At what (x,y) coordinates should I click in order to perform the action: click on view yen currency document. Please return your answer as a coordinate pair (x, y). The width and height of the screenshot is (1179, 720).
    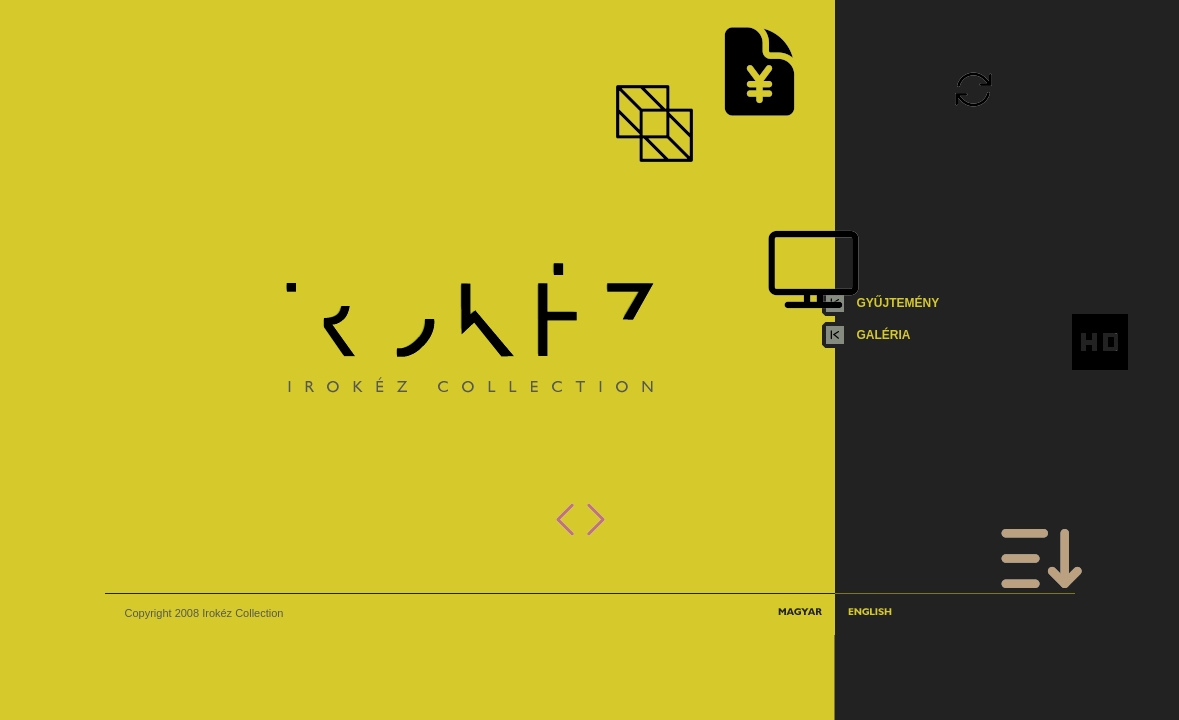
    Looking at the image, I should click on (759, 71).